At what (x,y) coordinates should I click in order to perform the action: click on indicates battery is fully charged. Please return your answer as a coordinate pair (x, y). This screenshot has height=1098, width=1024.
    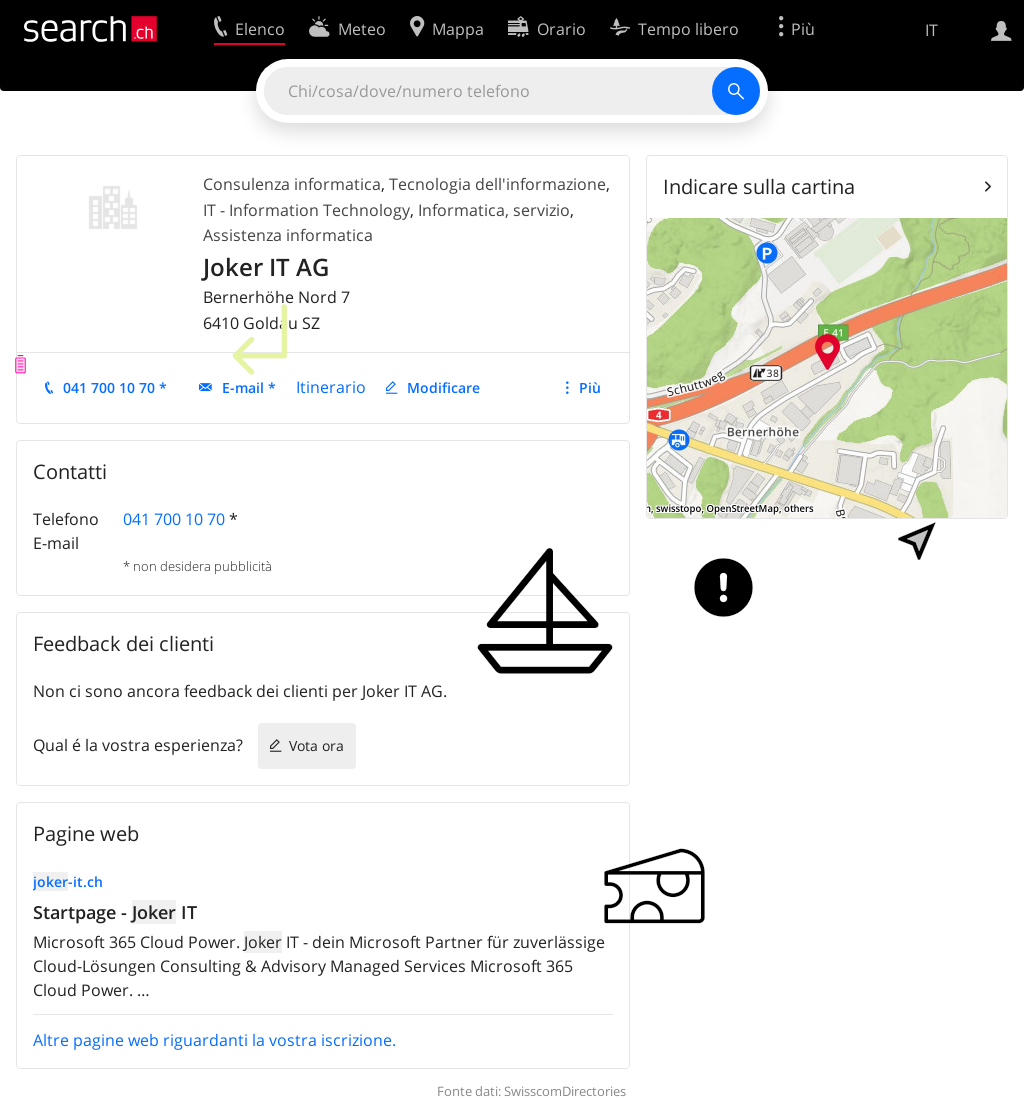
    Looking at the image, I should click on (20, 364).